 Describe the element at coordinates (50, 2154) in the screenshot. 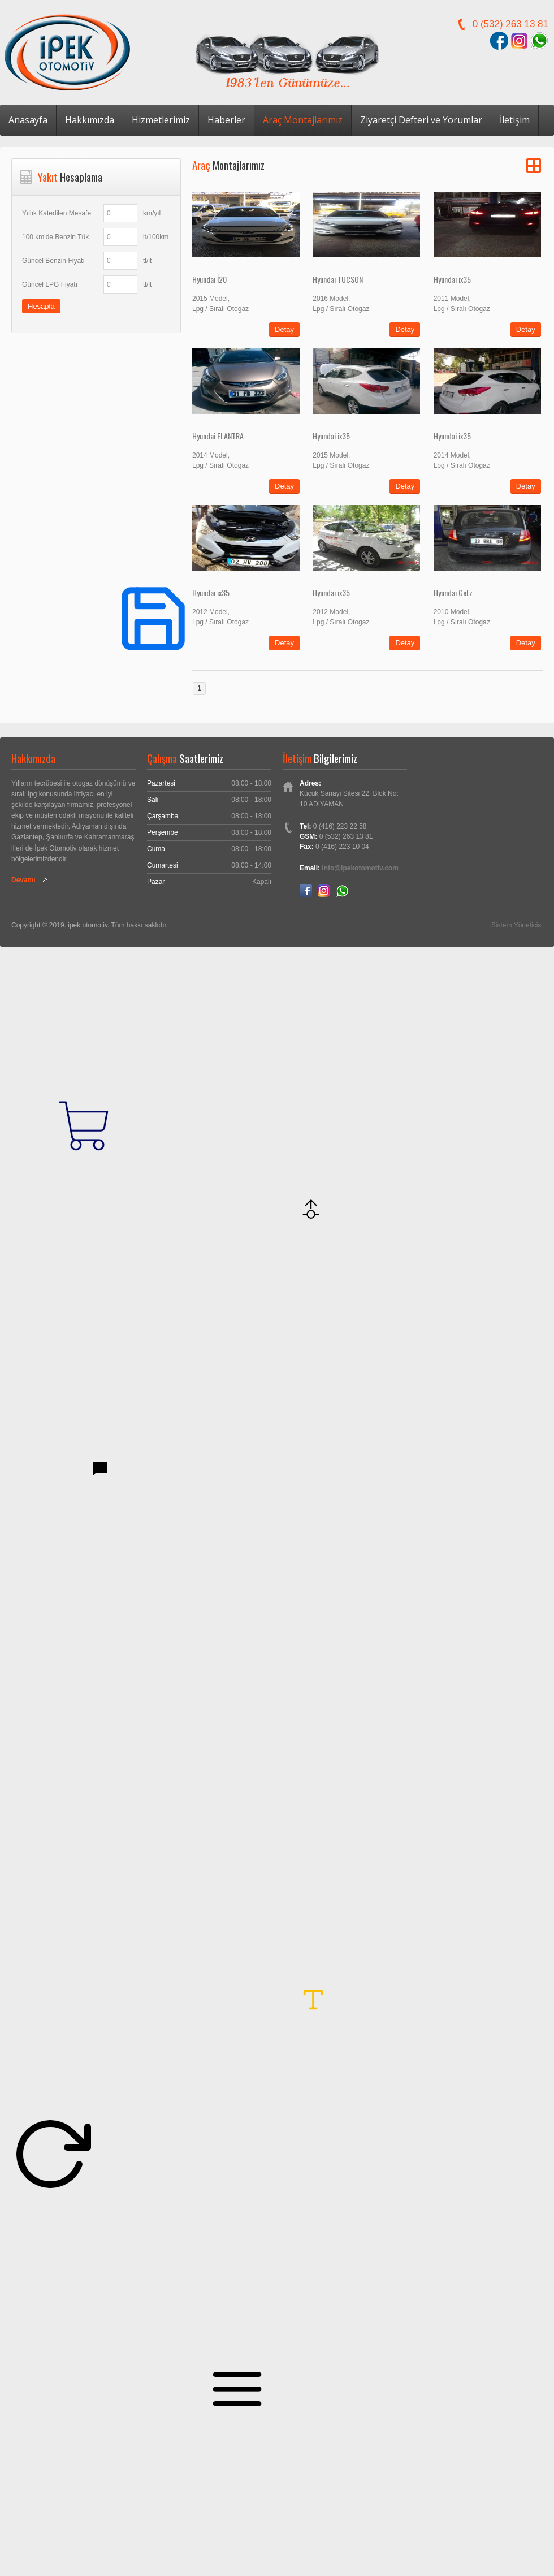

I see `redo or repeat the last action` at that location.